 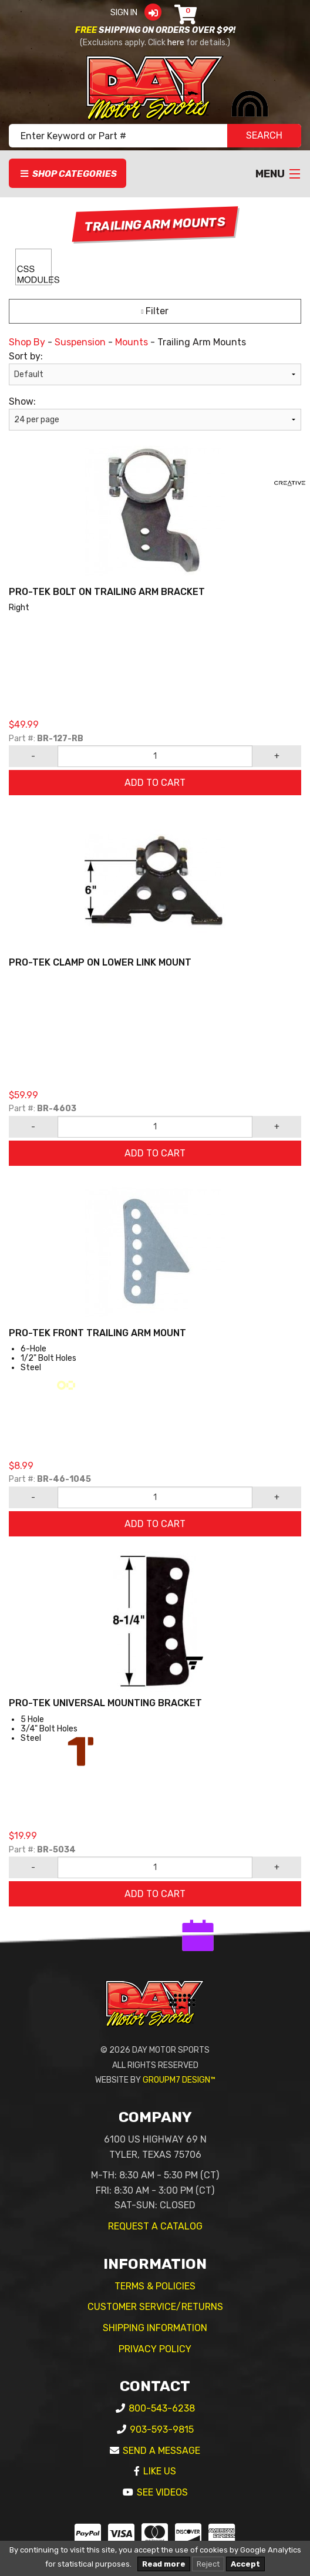 I want to click on CSS Modules library logo, so click(x=37, y=267).